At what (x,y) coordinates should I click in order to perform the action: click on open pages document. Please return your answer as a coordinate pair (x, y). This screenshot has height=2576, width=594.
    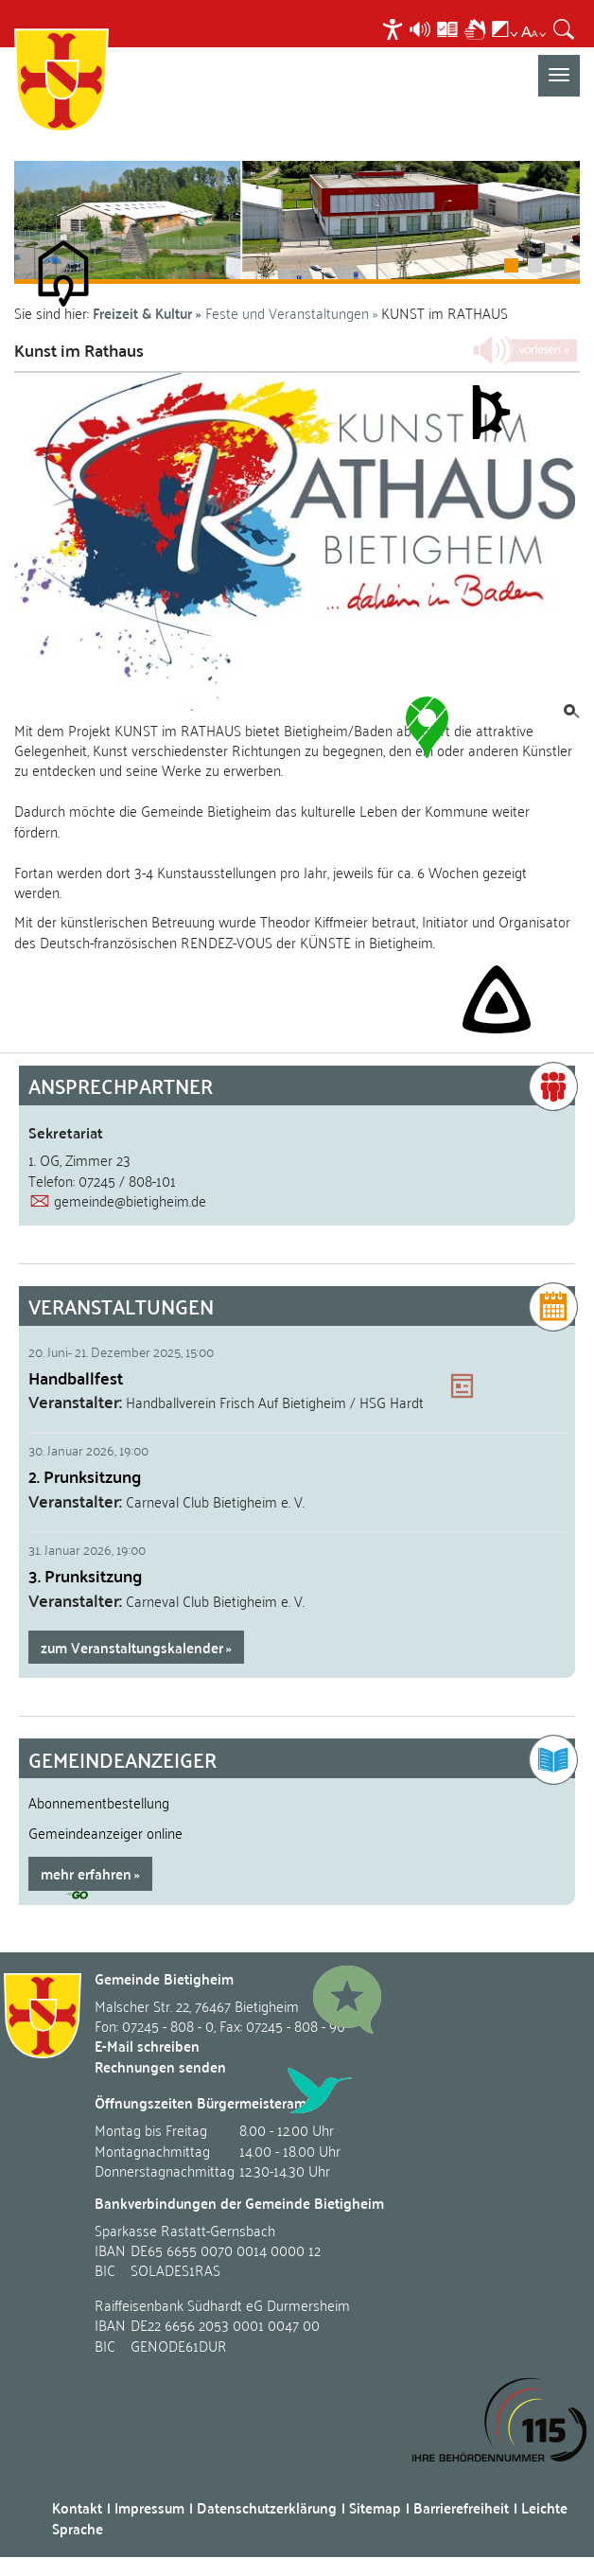
    Looking at the image, I should click on (462, 1385).